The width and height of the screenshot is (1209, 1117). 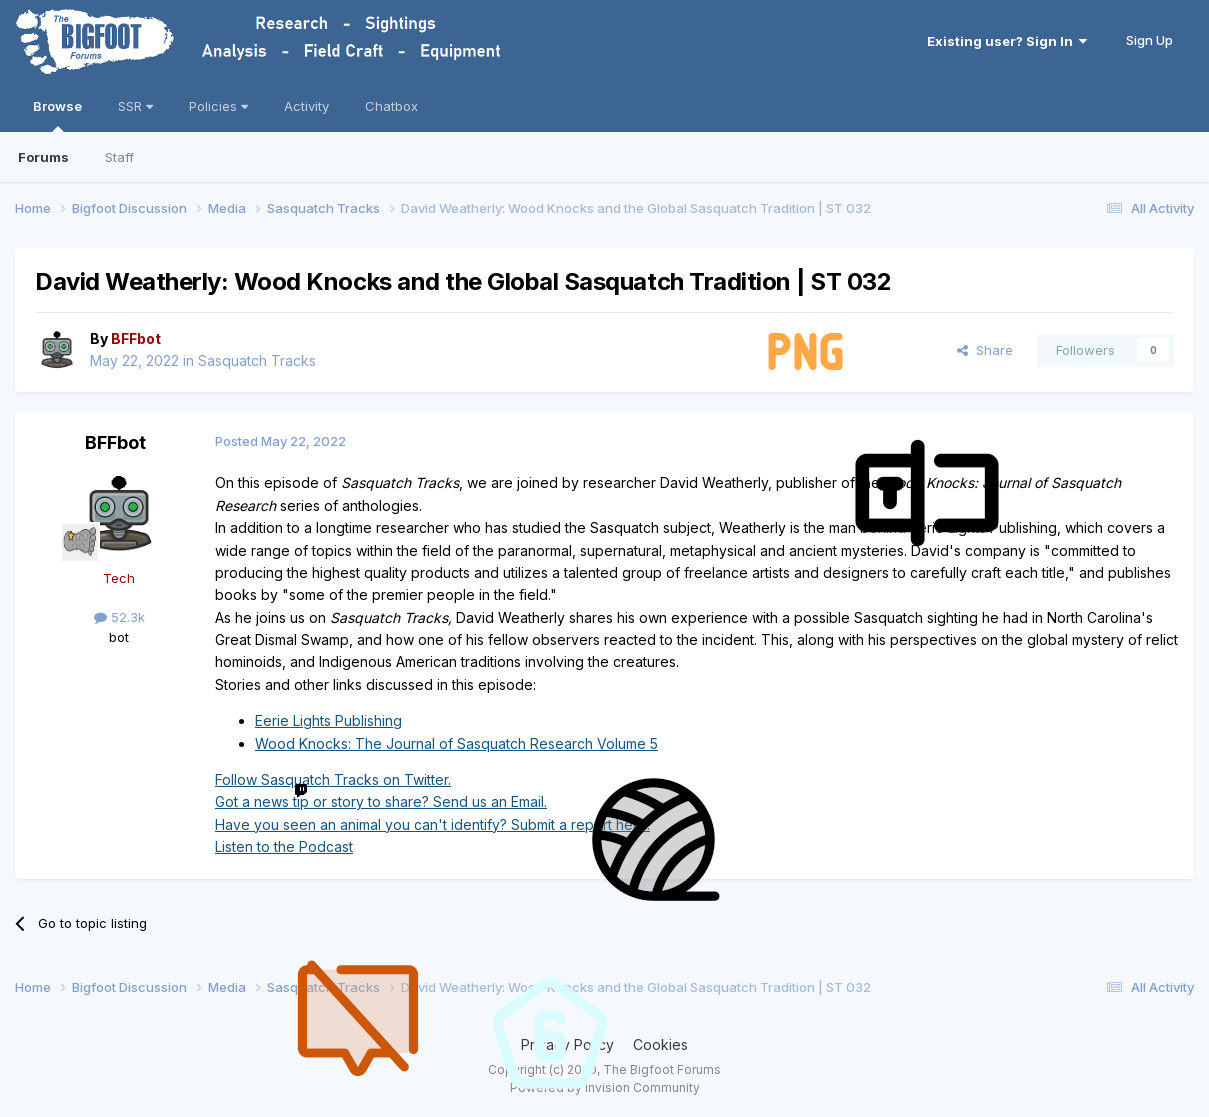 What do you see at coordinates (927, 493) in the screenshot?
I see `enter or edit text in a form field` at bounding box center [927, 493].